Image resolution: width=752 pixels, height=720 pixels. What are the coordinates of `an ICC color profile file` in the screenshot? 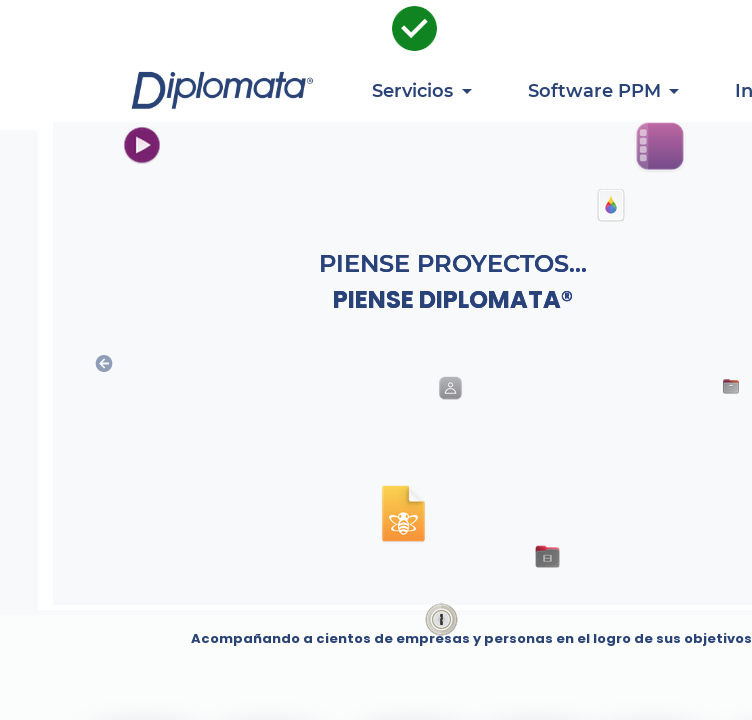 It's located at (611, 205).